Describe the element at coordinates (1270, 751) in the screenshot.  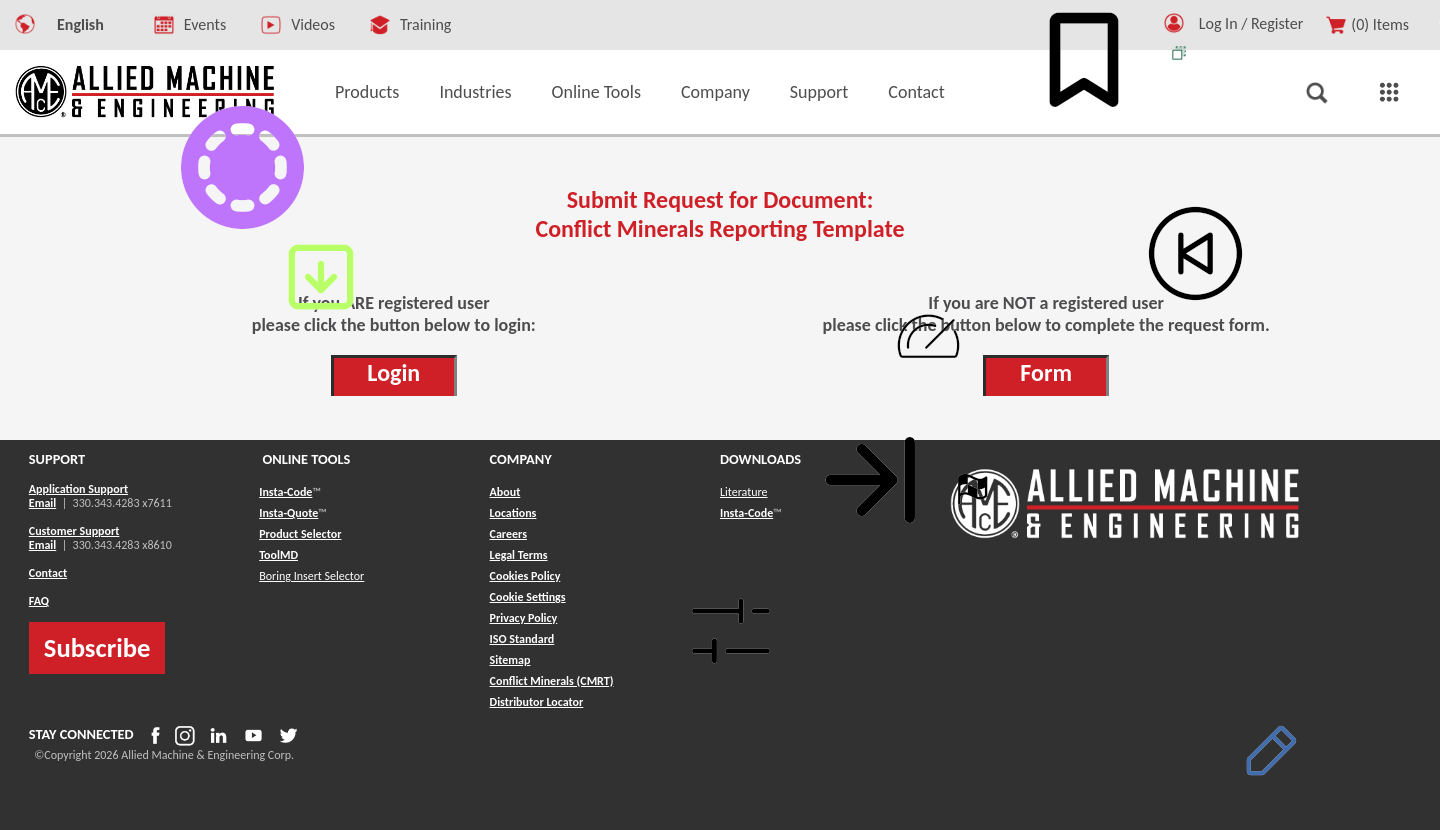
I see `edit content or text` at that location.